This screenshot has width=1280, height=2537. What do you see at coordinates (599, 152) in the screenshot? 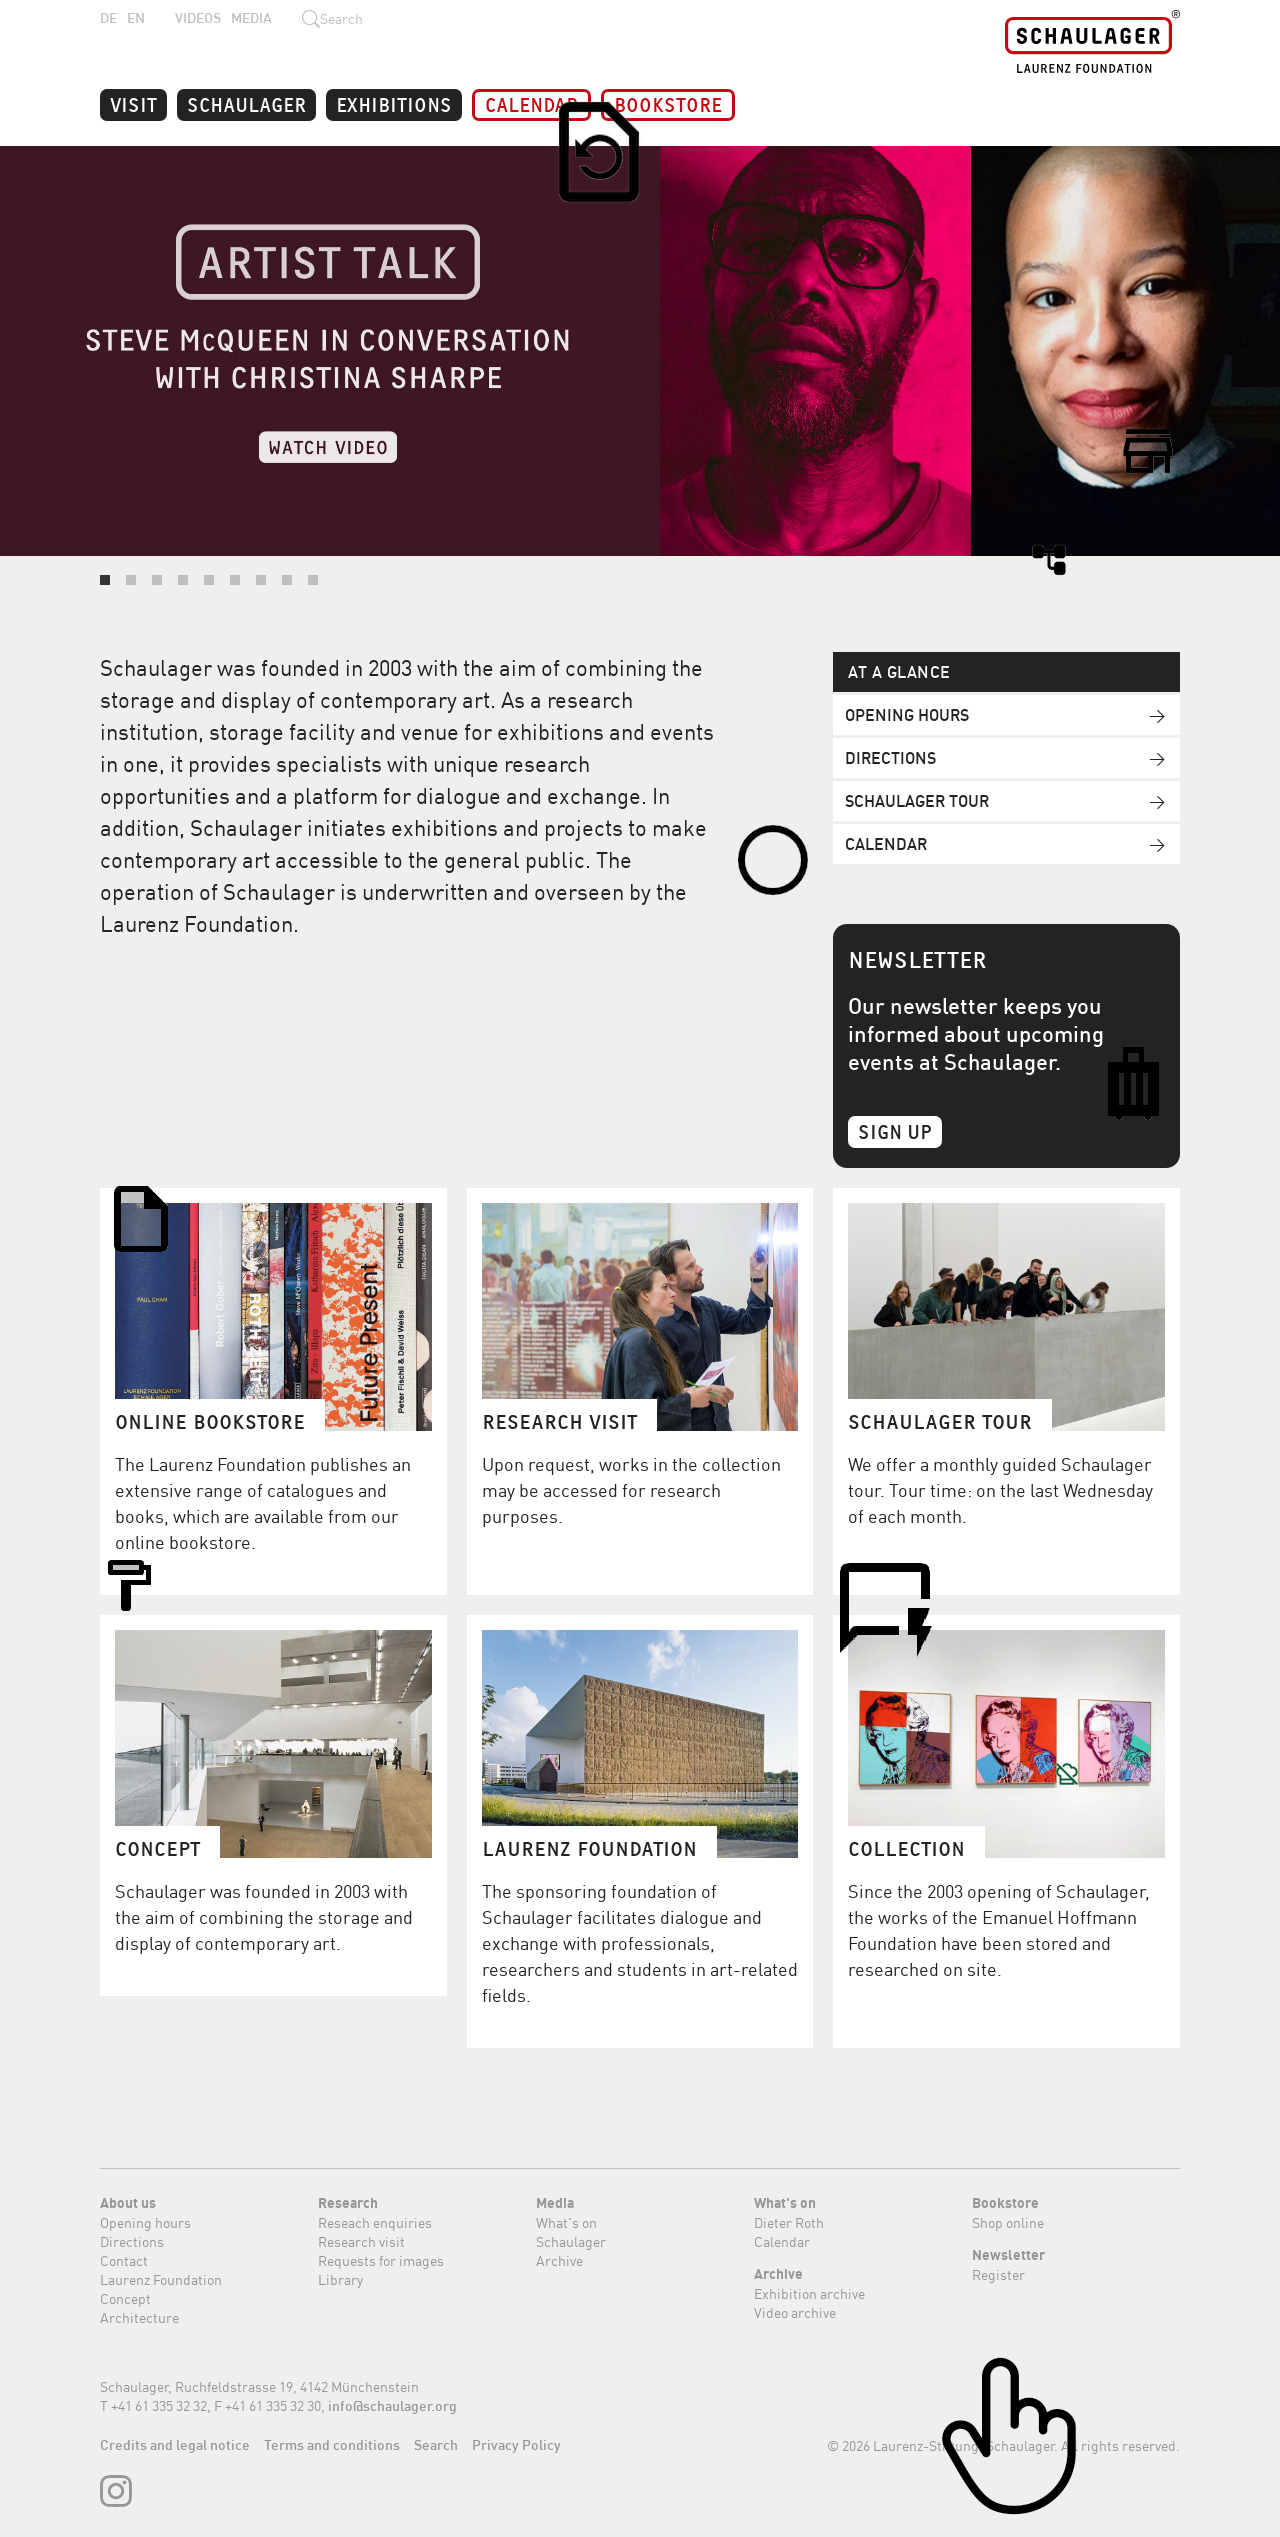
I see `restore a previous version of a document` at bounding box center [599, 152].